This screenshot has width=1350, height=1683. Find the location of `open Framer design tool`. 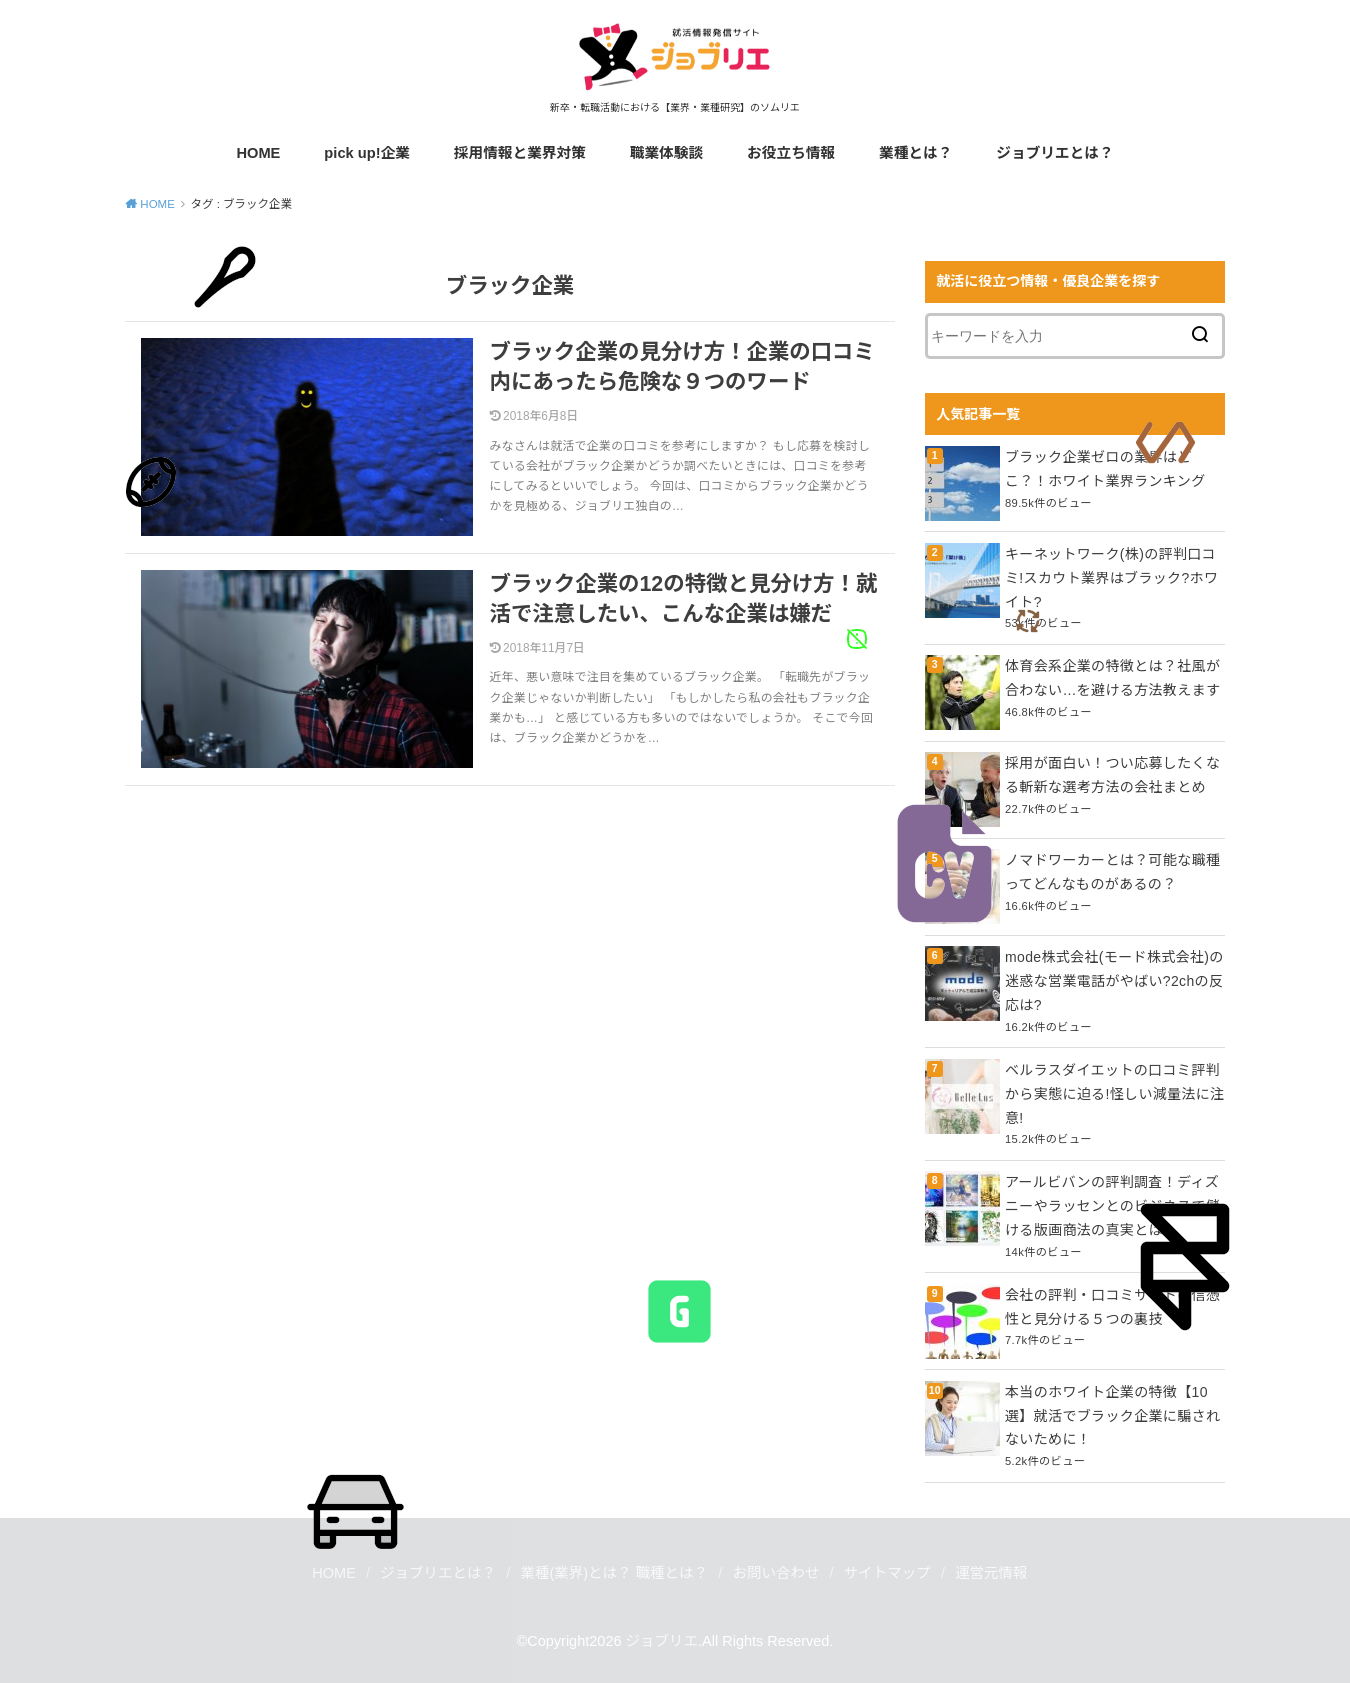

open Framer design tool is located at coordinates (1185, 1267).